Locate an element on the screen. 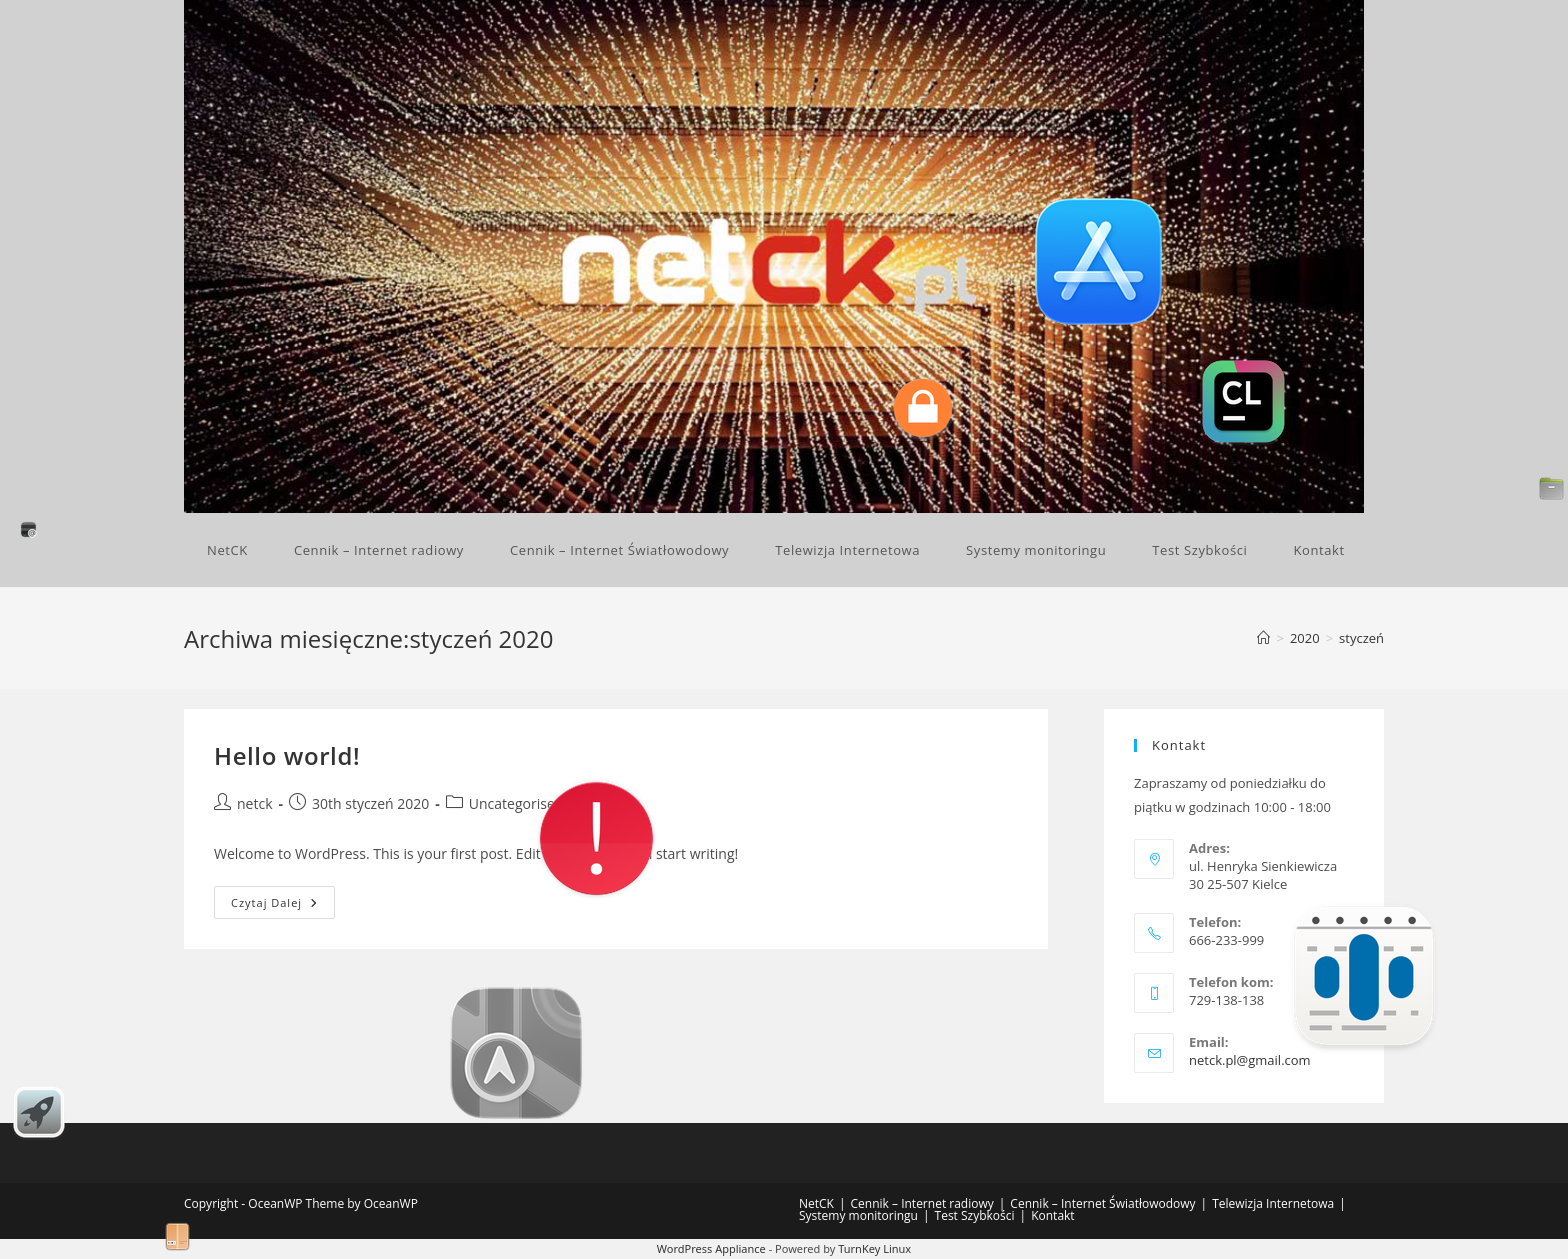  report a system crash or error is located at coordinates (596, 838).